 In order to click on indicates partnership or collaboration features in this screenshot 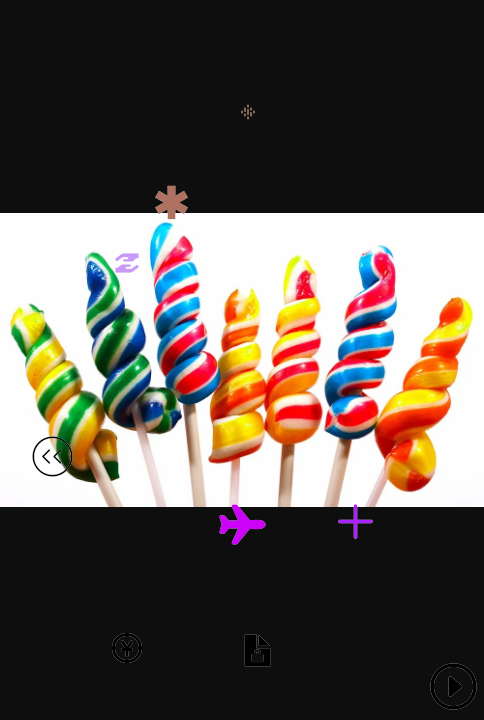, I will do `click(127, 263)`.